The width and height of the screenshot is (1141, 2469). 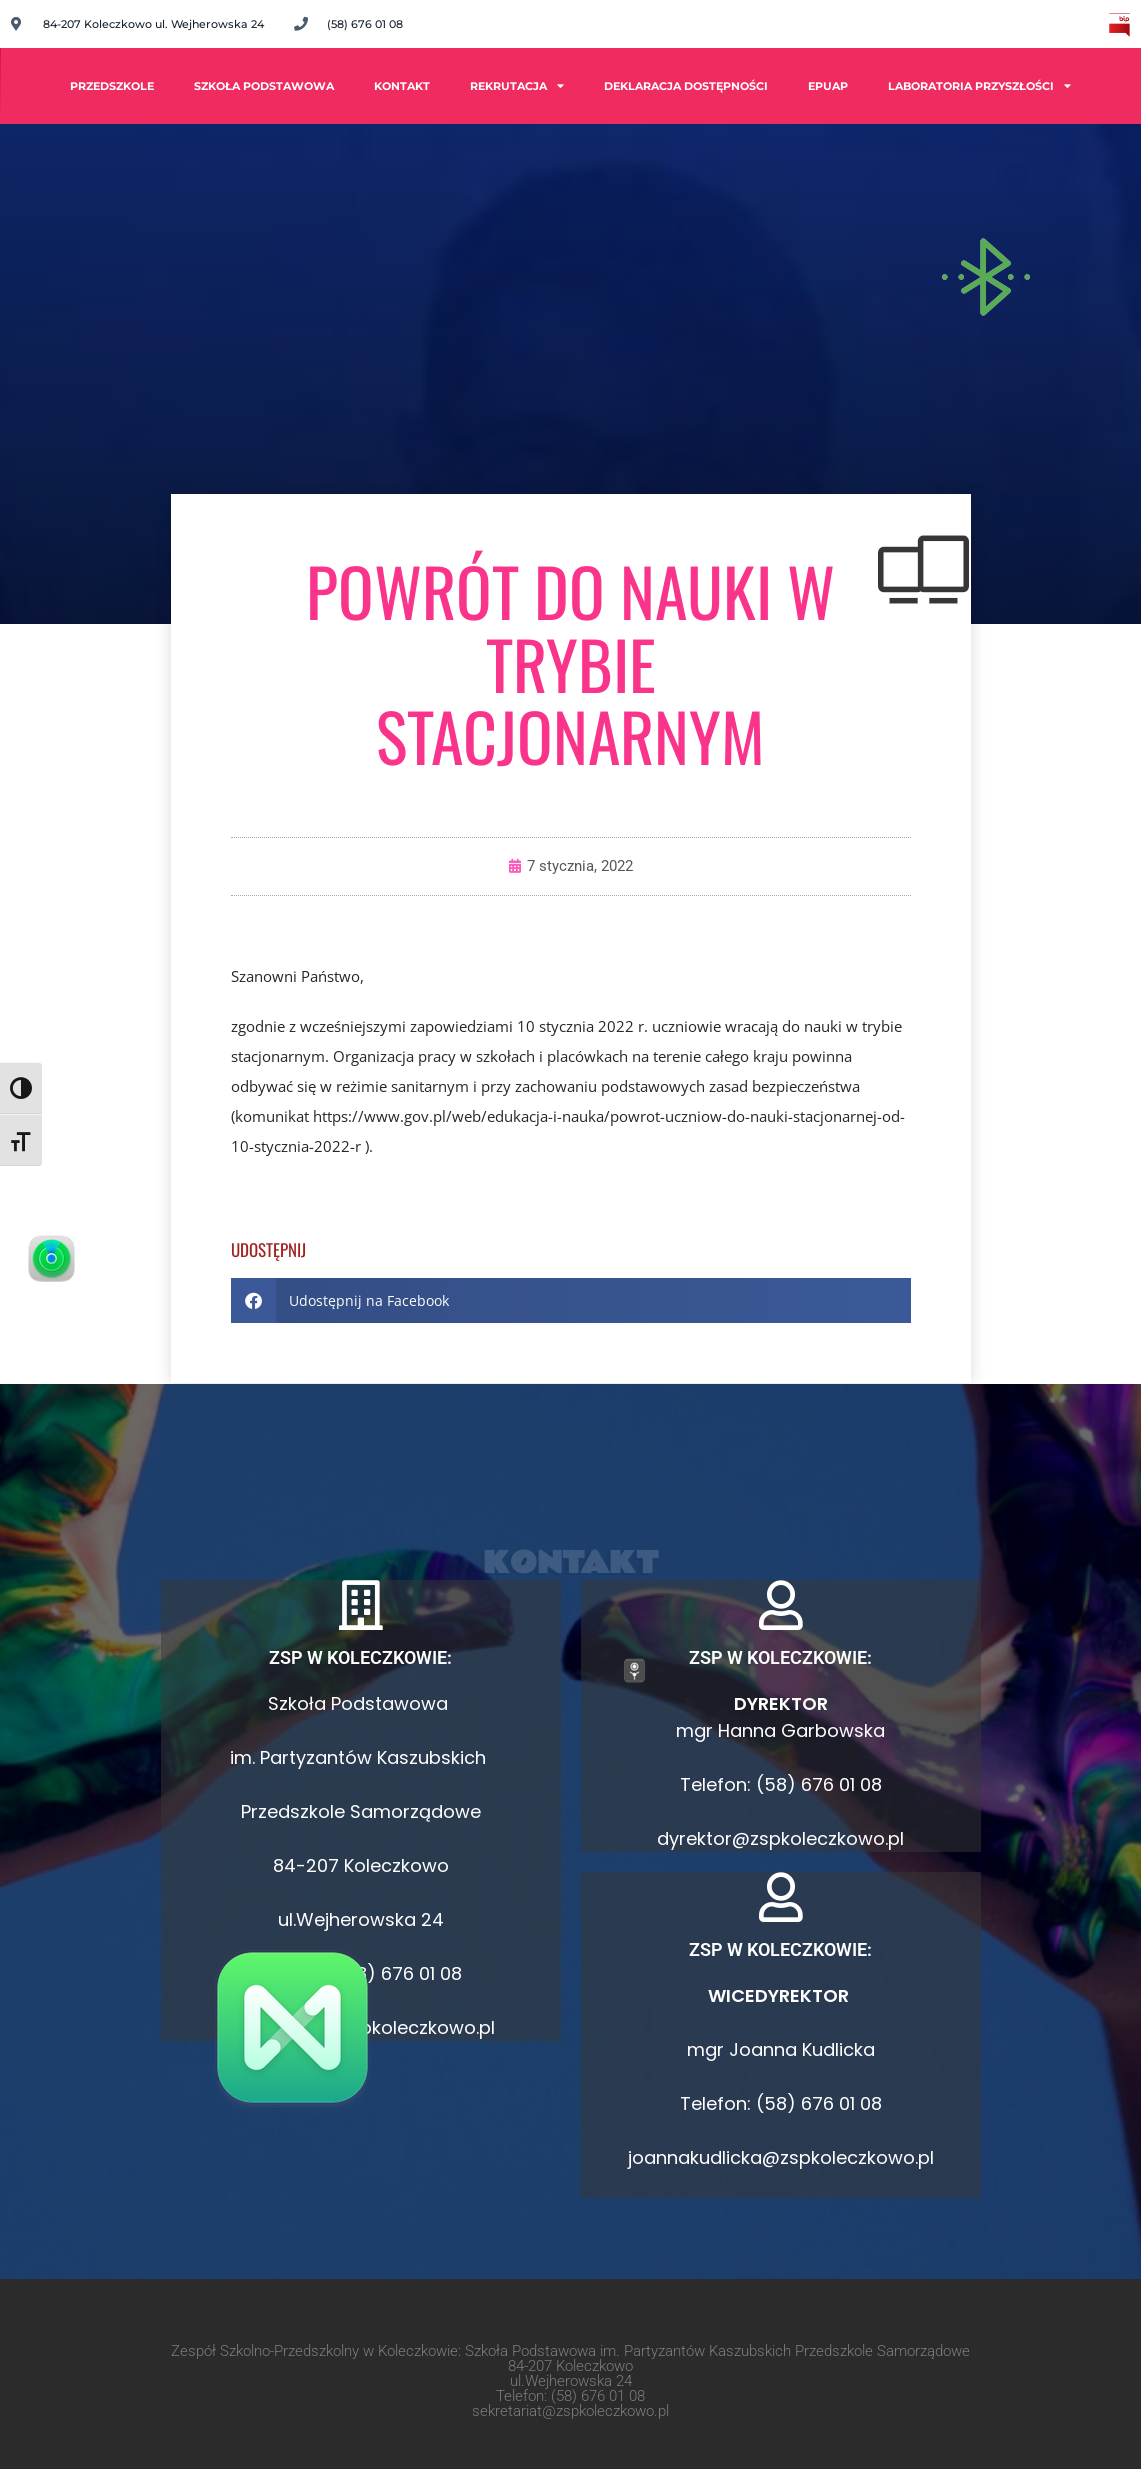 I want to click on bluetooth is enabled and active, so click(x=986, y=277).